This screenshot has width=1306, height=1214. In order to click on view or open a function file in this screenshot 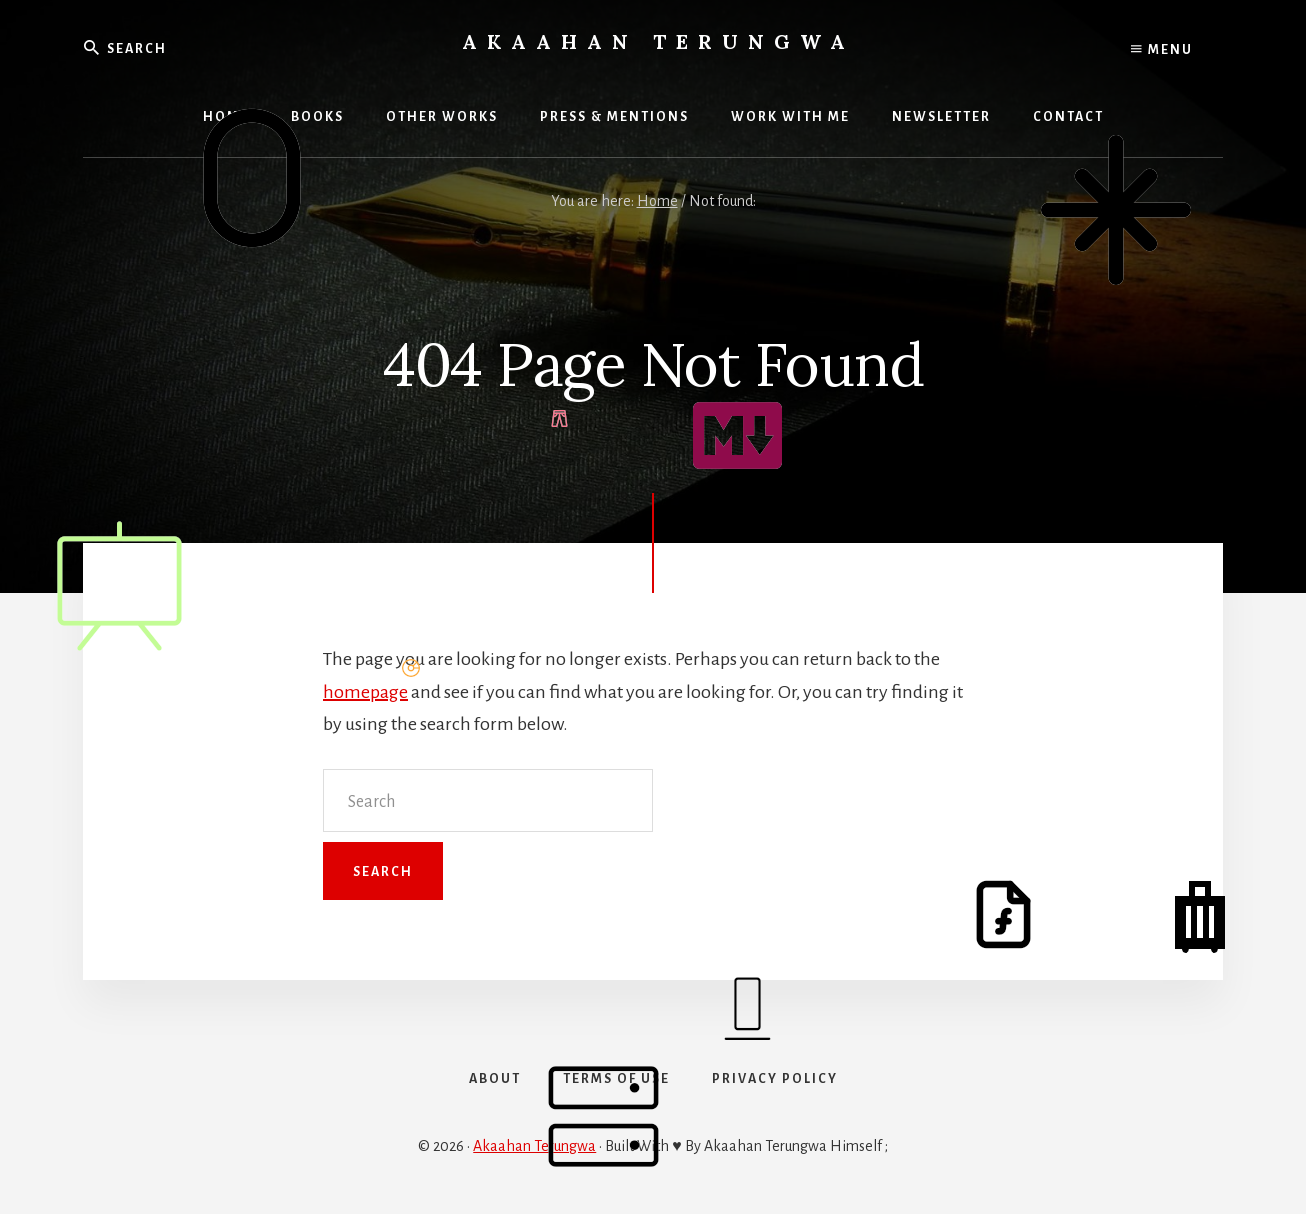, I will do `click(1003, 914)`.